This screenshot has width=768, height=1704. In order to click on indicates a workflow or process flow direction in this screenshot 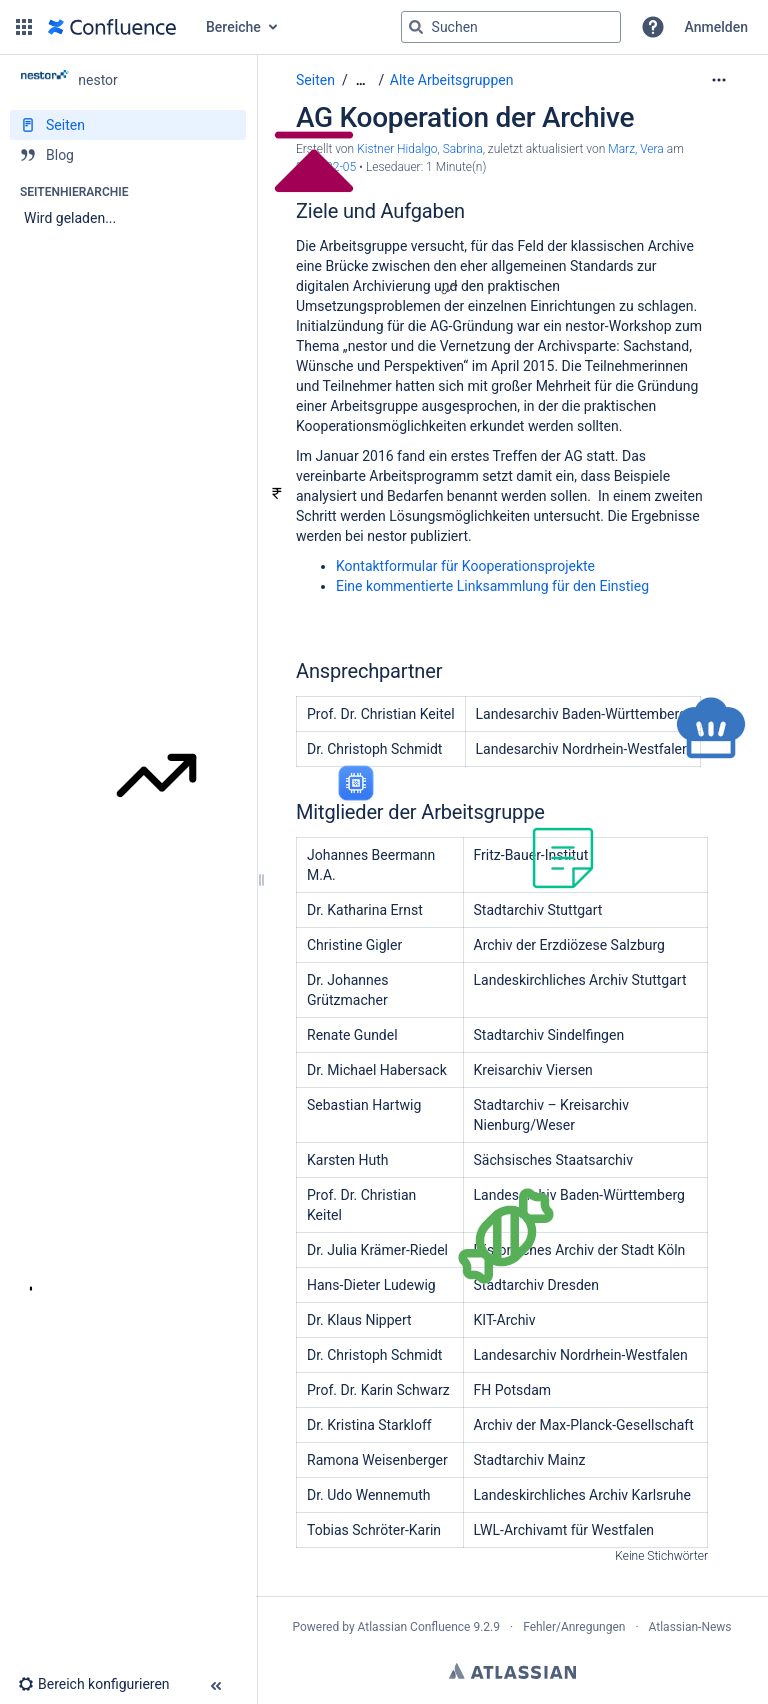, I will do `click(449, 288)`.